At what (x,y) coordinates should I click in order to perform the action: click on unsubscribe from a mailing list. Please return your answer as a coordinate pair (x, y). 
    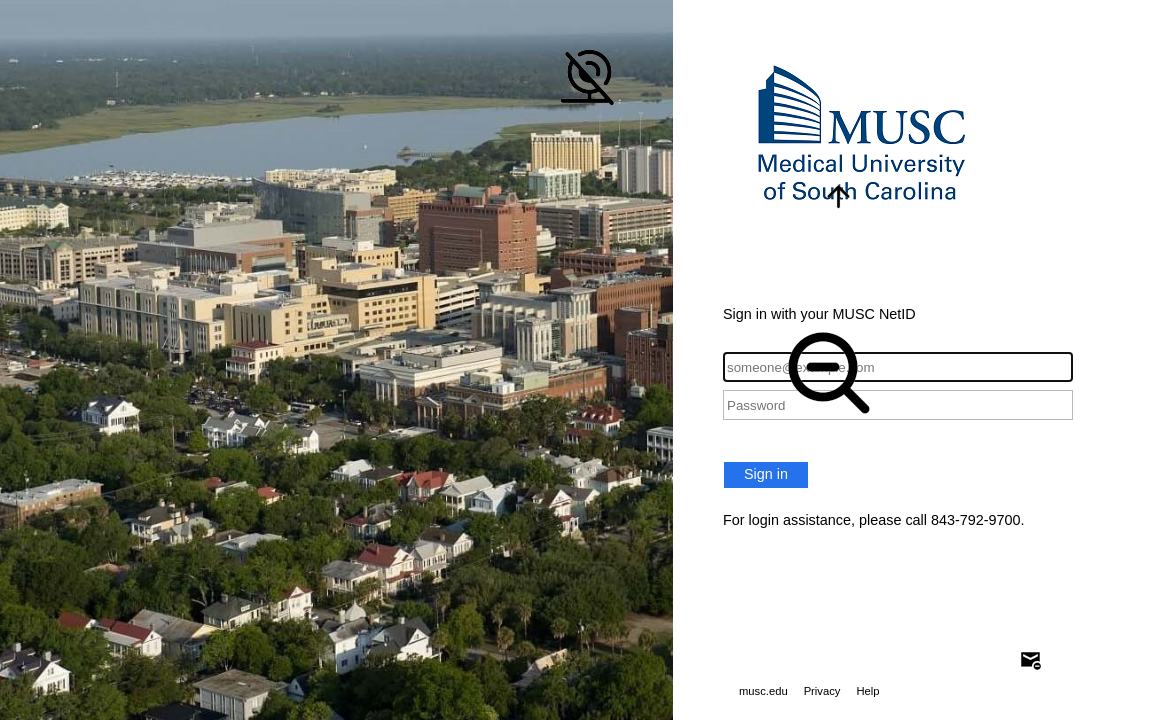
    Looking at the image, I should click on (1030, 661).